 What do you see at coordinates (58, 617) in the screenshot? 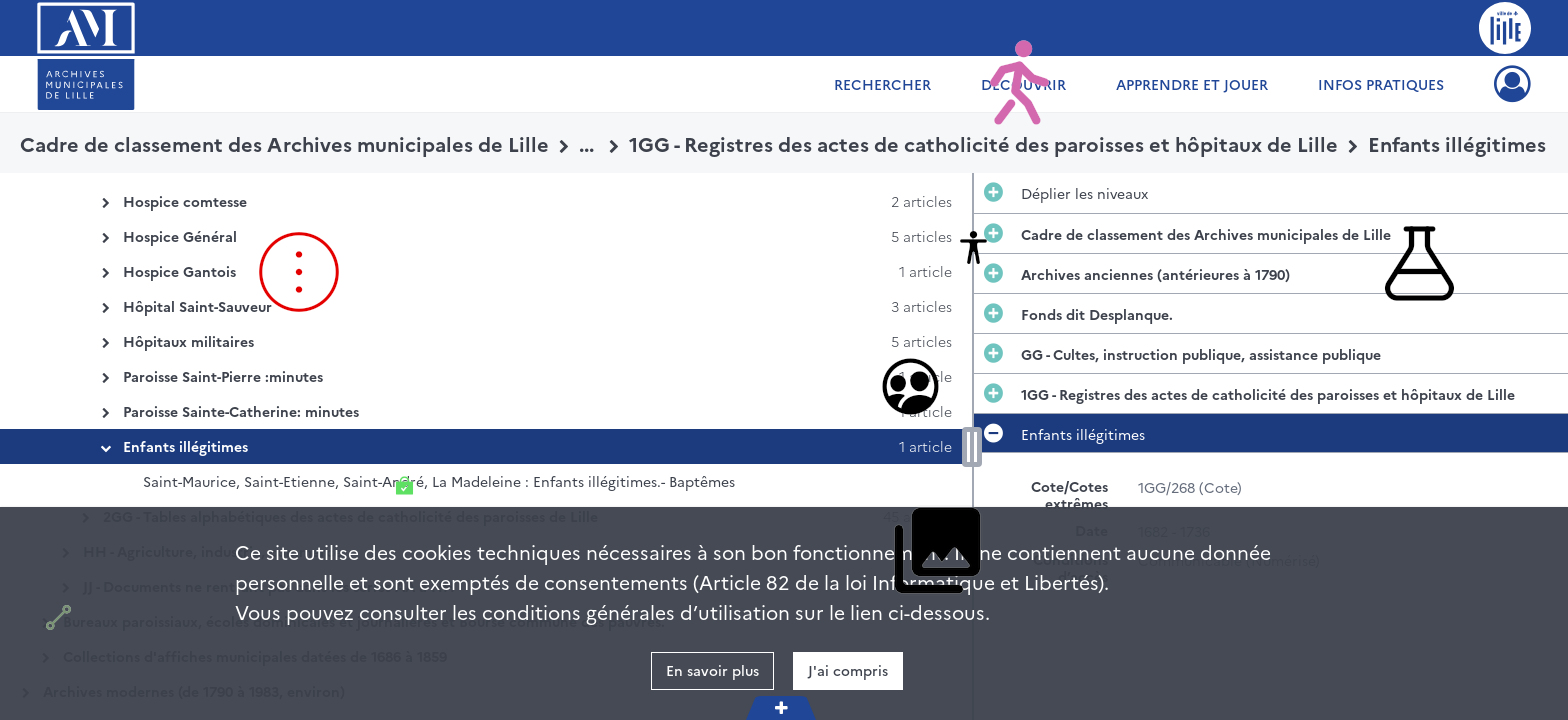
I see `draw a line between two points` at bounding box center [58, 617].